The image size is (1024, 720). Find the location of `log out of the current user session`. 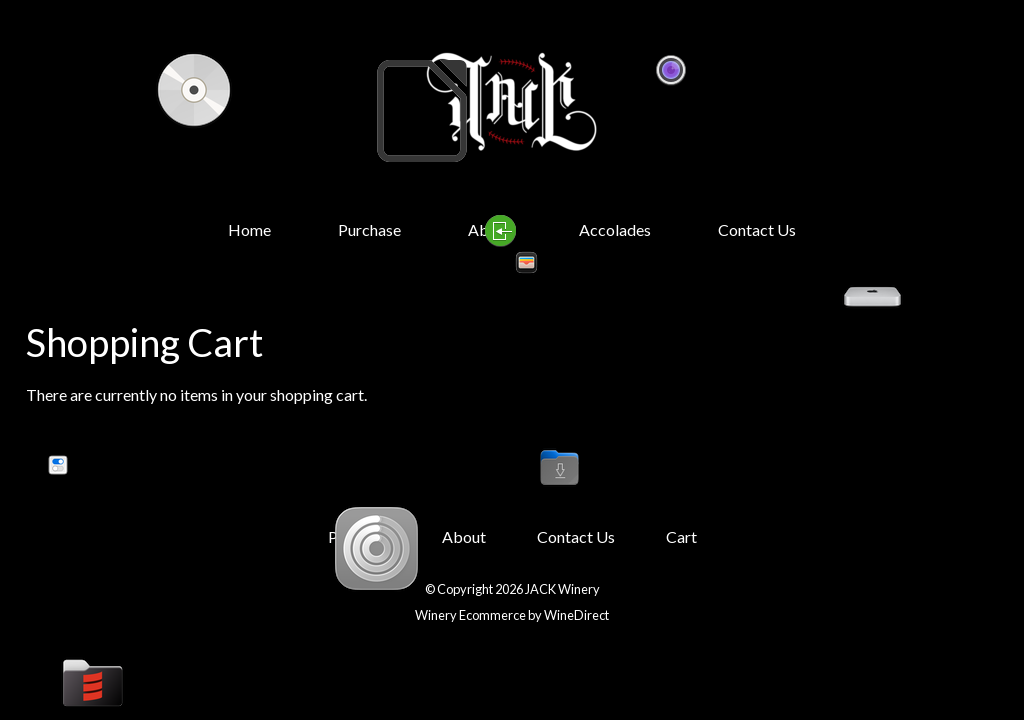

log out of the current user session is located at coordinates (501, 231).